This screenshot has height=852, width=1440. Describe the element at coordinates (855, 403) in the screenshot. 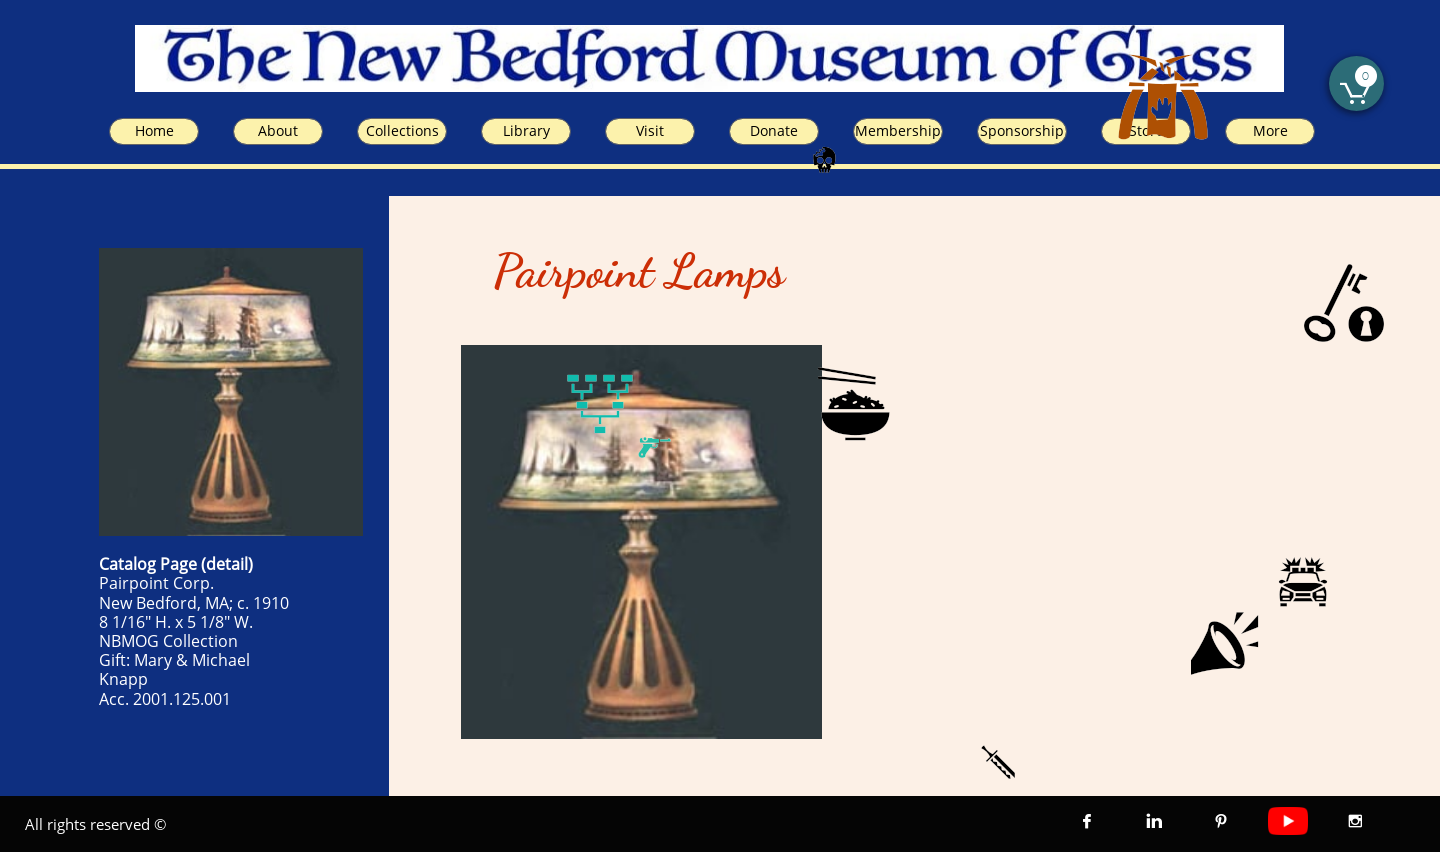

I see `browse asian cuisine or rice dishes` at that location.